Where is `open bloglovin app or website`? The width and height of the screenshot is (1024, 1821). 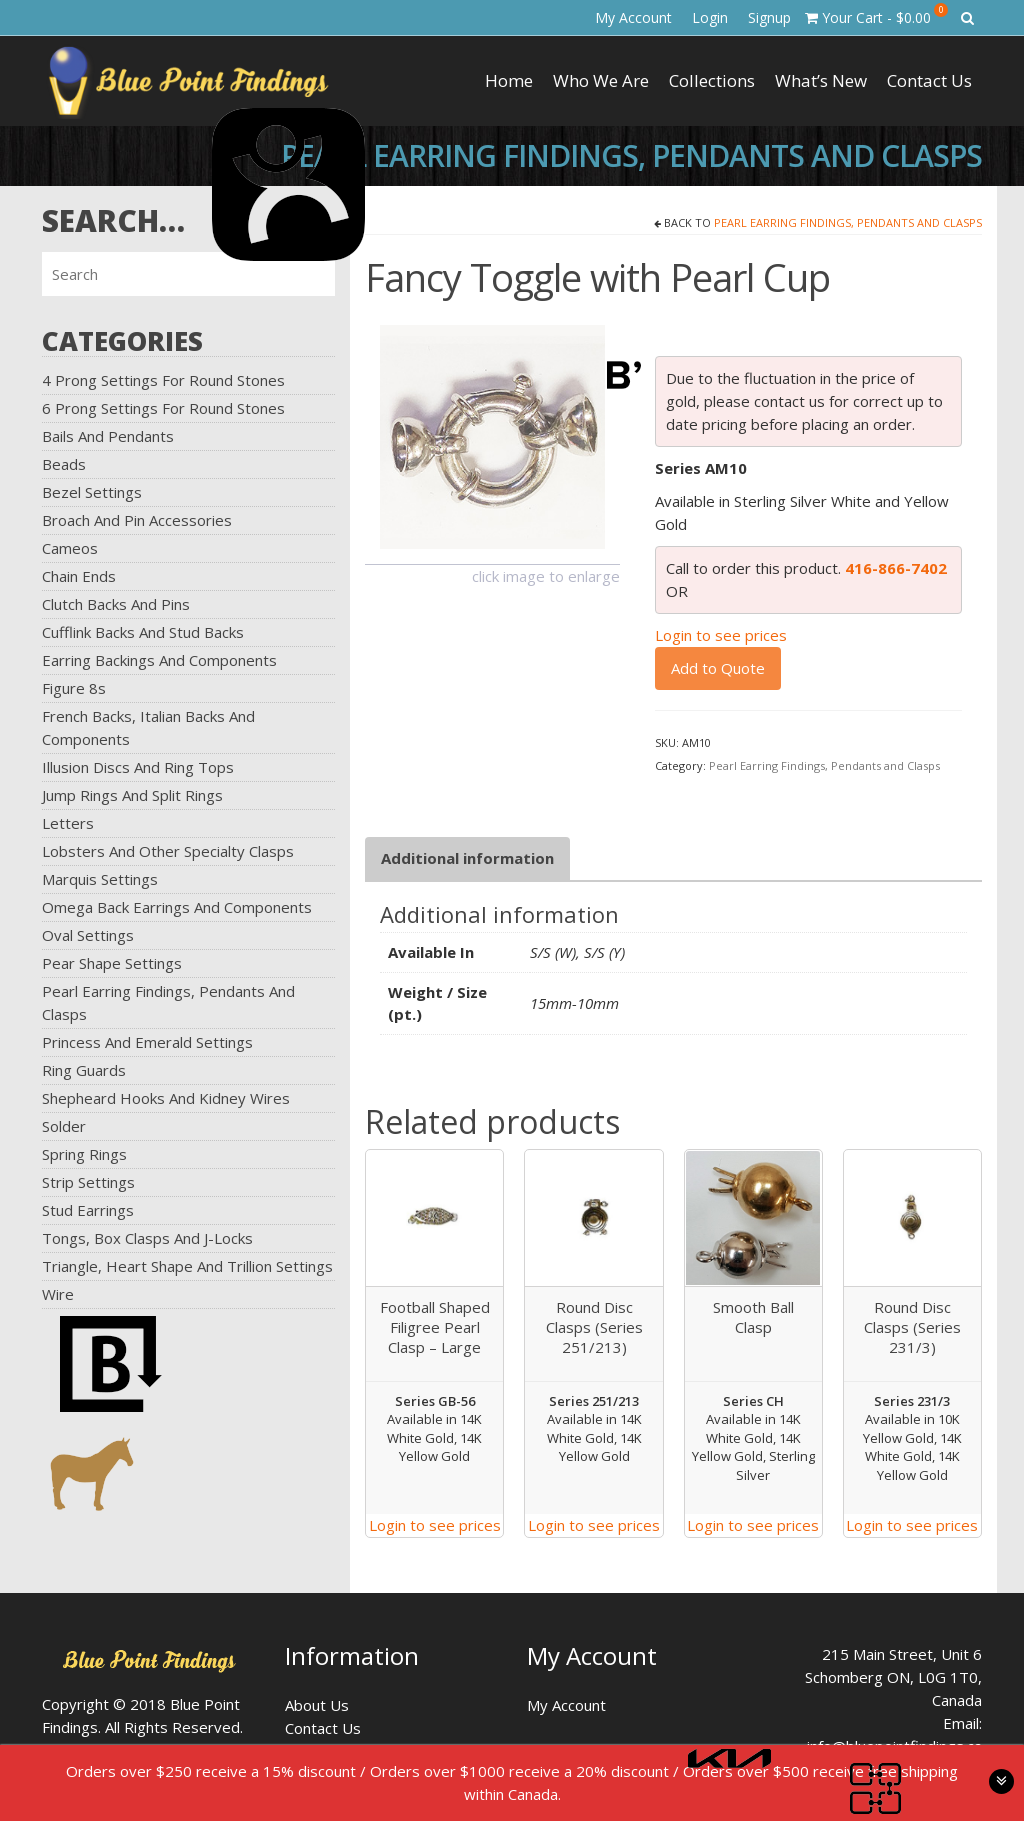
open bloglovin app or website is located at coordinates (624, 375).